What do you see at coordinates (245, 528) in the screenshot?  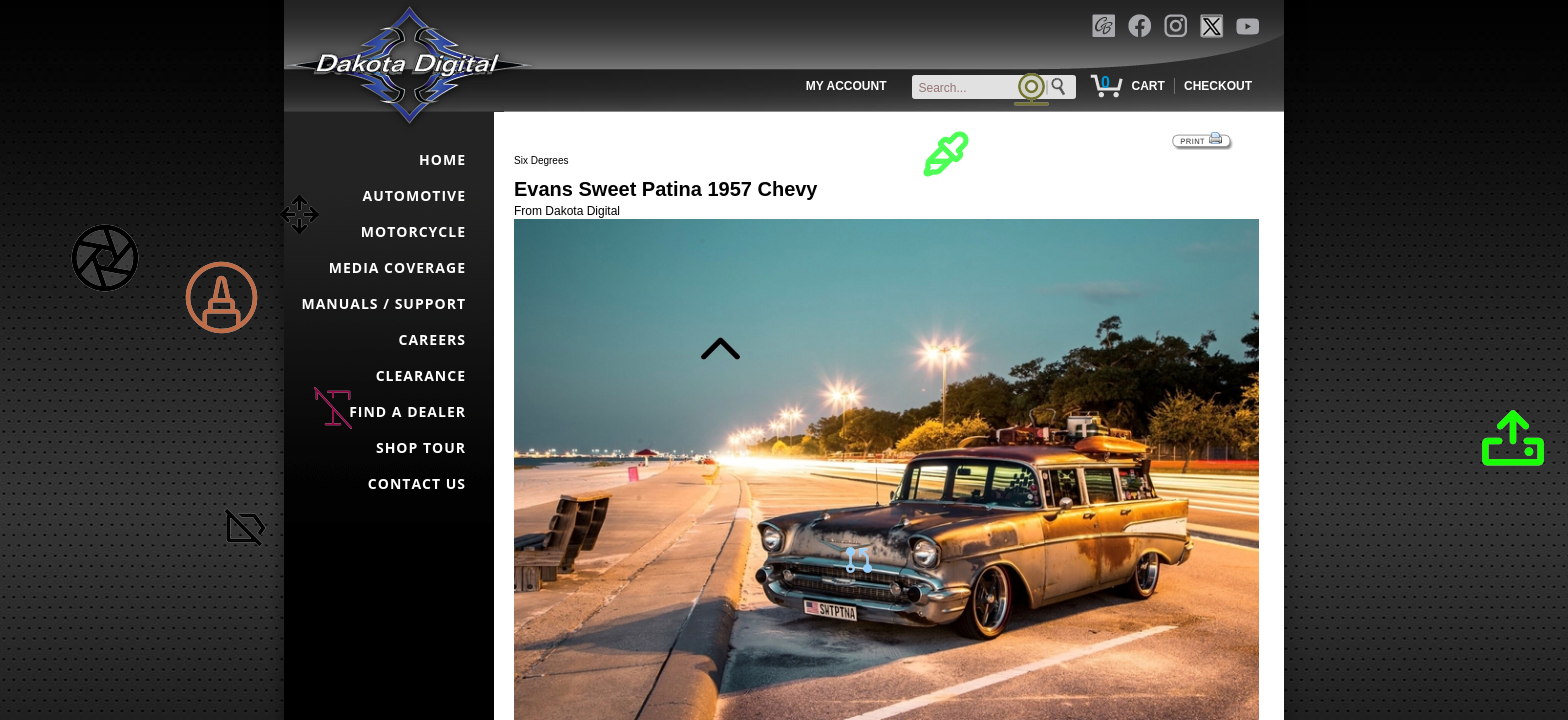 I see `remove a label or tag from an item` at bounding box center [245, 528].